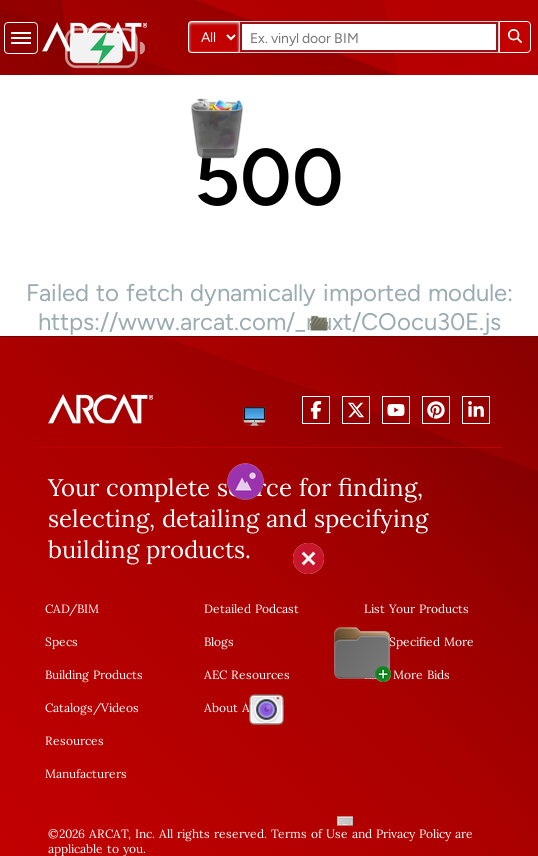 Image resolution: width=538 pixels, height=856 pixels. Describe the element at coordinates (105, 48) in the screenshot. I see `indicates battery is charging at 80% capacity` at that location.